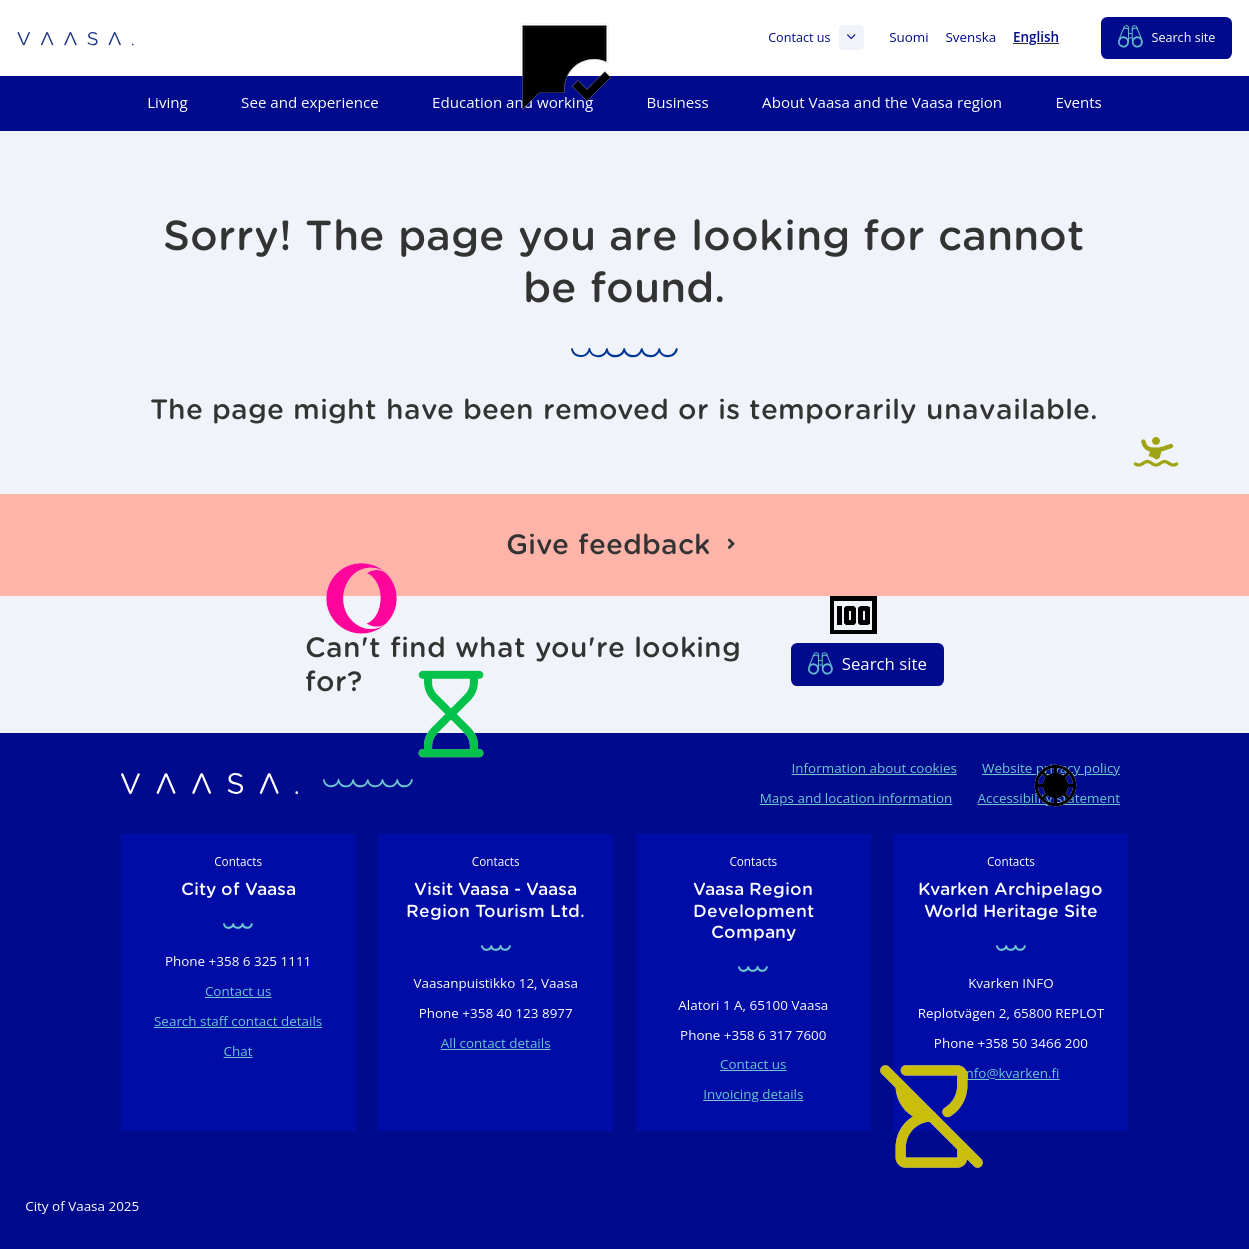 This screenshot has height=1249, width=1249. I want to click on indicates a process is waiting or pending, so click(451, 714).